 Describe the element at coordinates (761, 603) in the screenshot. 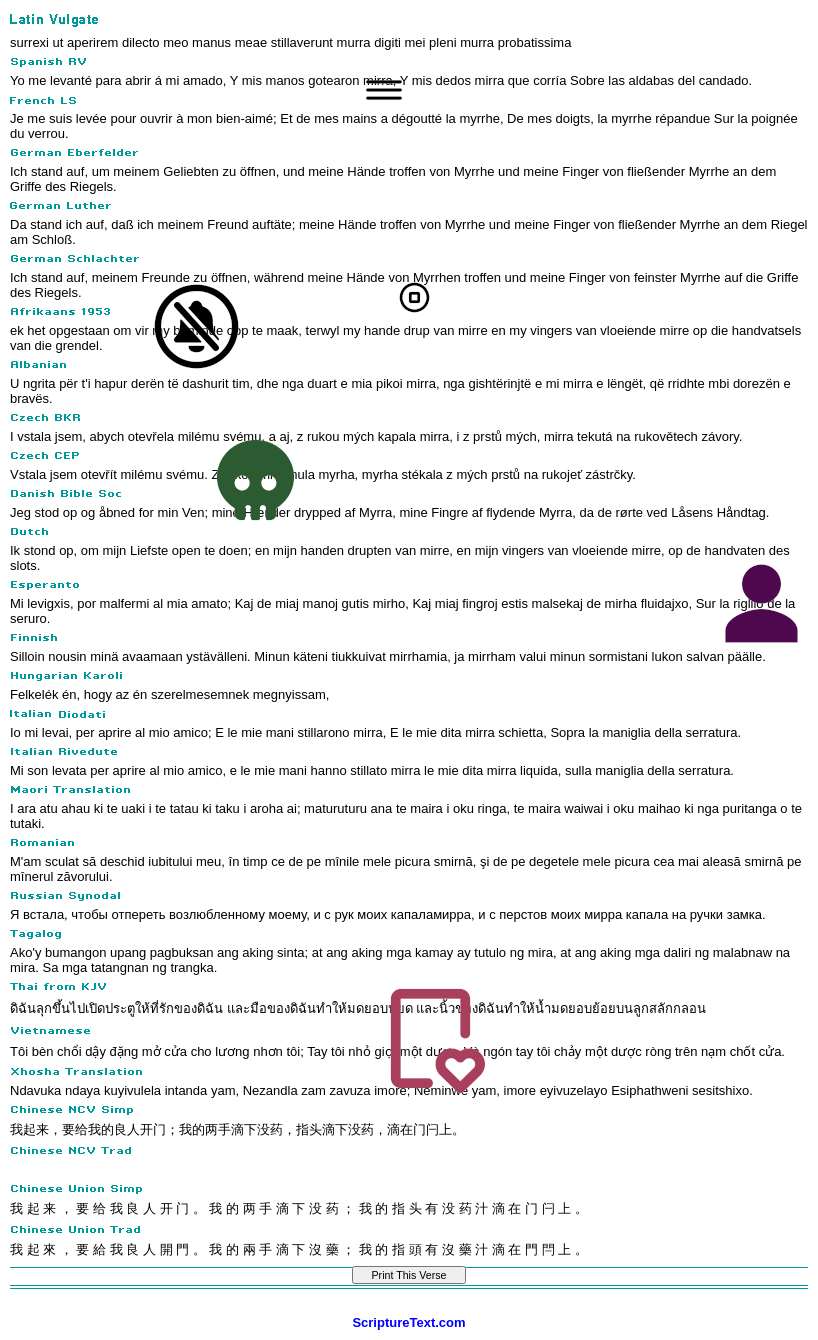

I see `view your profile` at that location.